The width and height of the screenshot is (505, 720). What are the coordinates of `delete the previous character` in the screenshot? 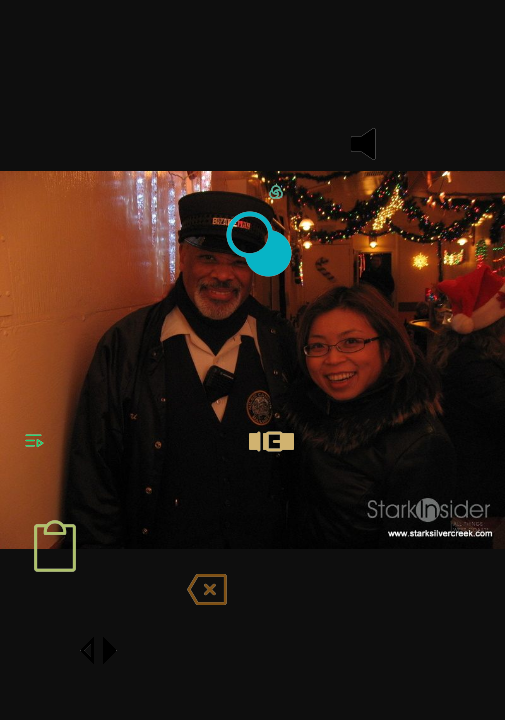 It's located at (208, 589).